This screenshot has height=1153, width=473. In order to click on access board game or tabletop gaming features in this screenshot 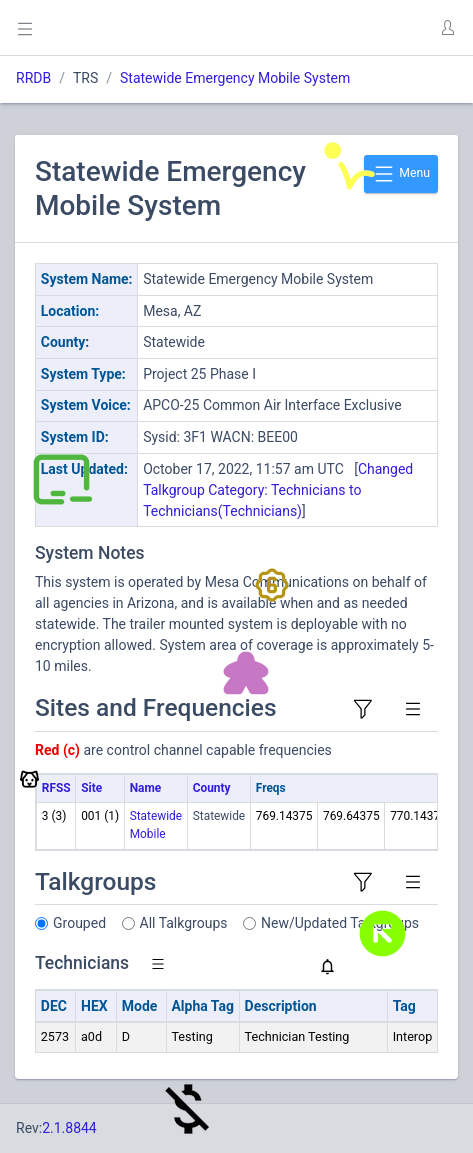, I will do `click(246, 674)`.